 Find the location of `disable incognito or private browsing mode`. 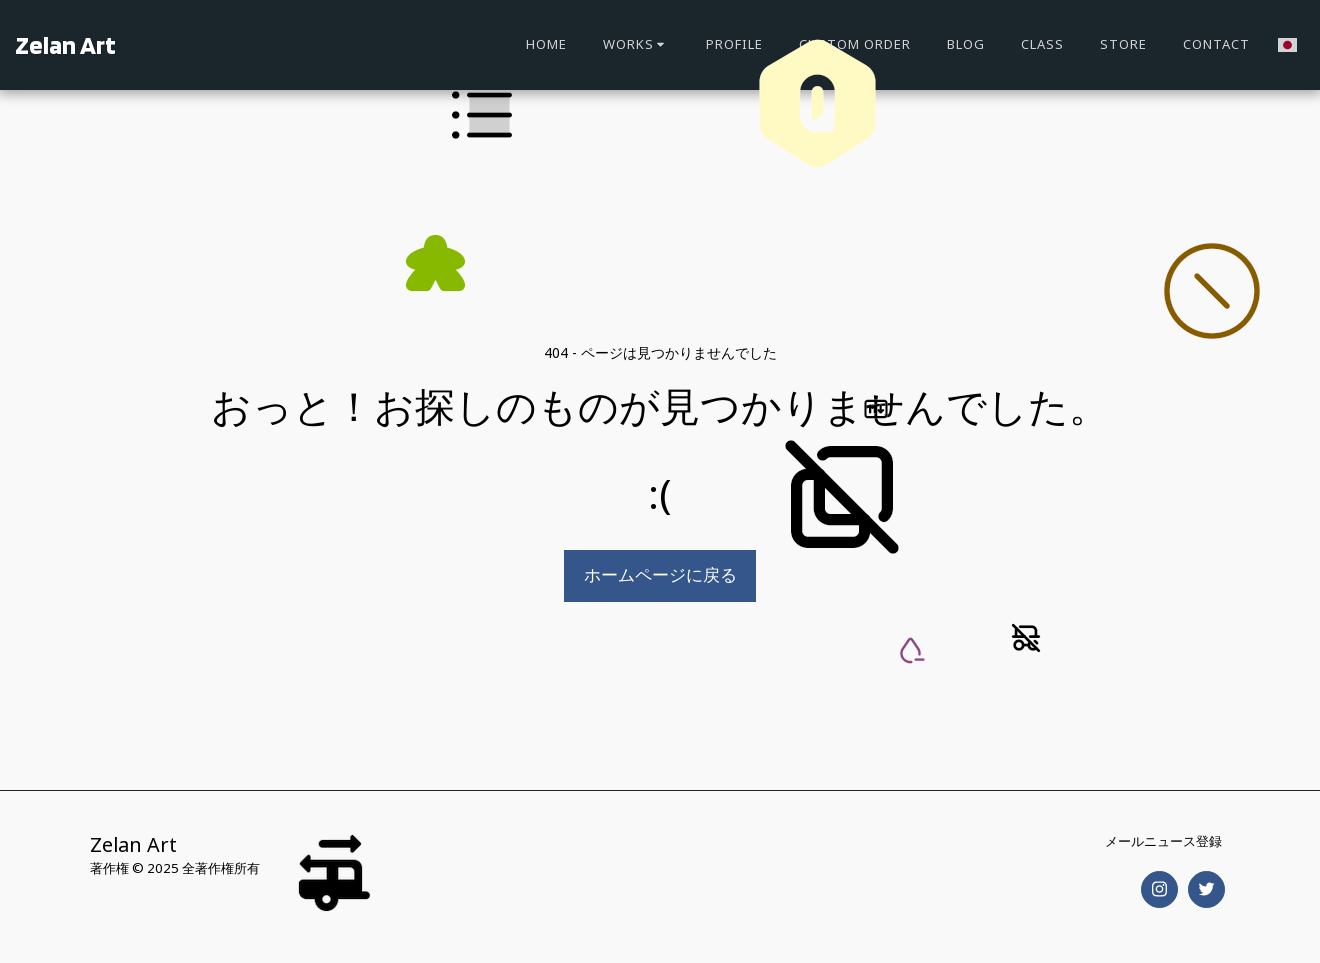

disable incognito or private browsing mode is located at coordinates (1026, 638).